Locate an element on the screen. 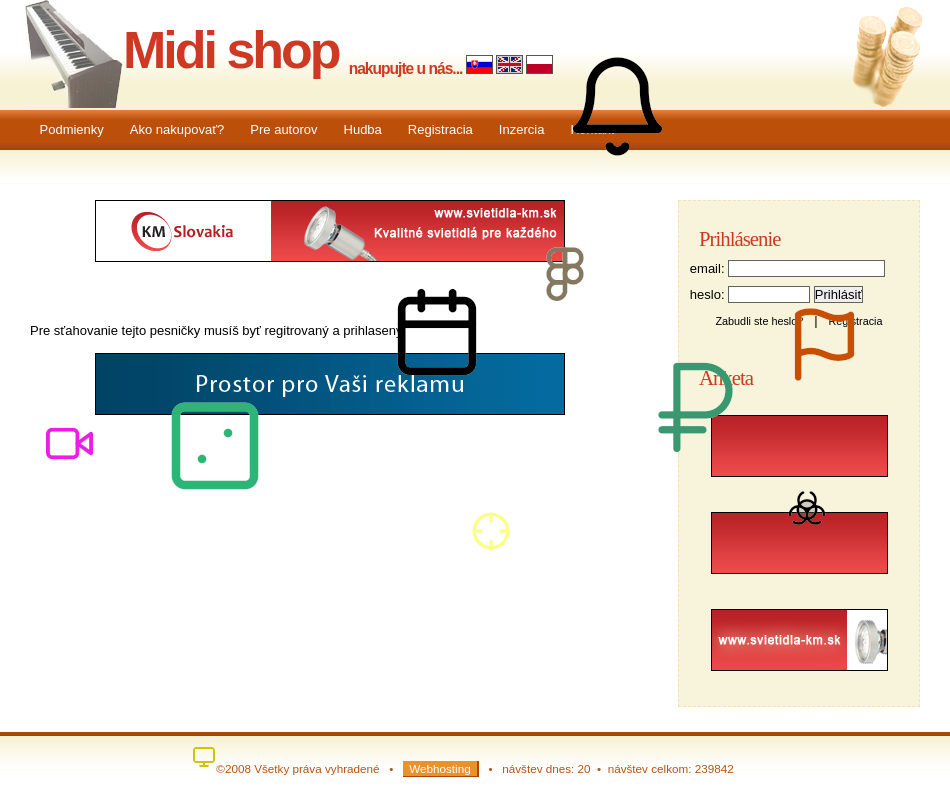  flag or report content is located at coordinates (824, 344).